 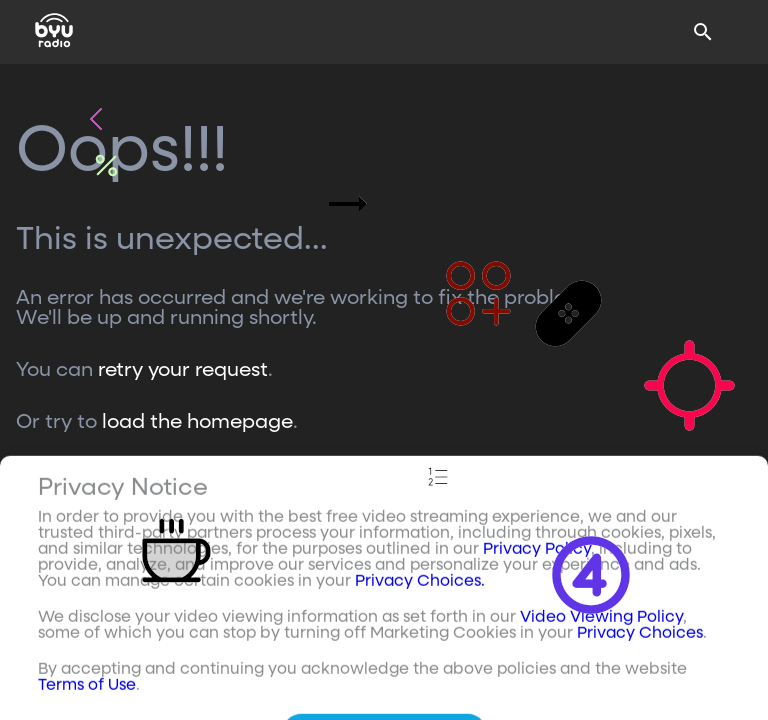 What do you see at coordinates (174, 553) in the screenshot?
I see `find nearby coffee shops or cafés` at bounding box center [174, 553].